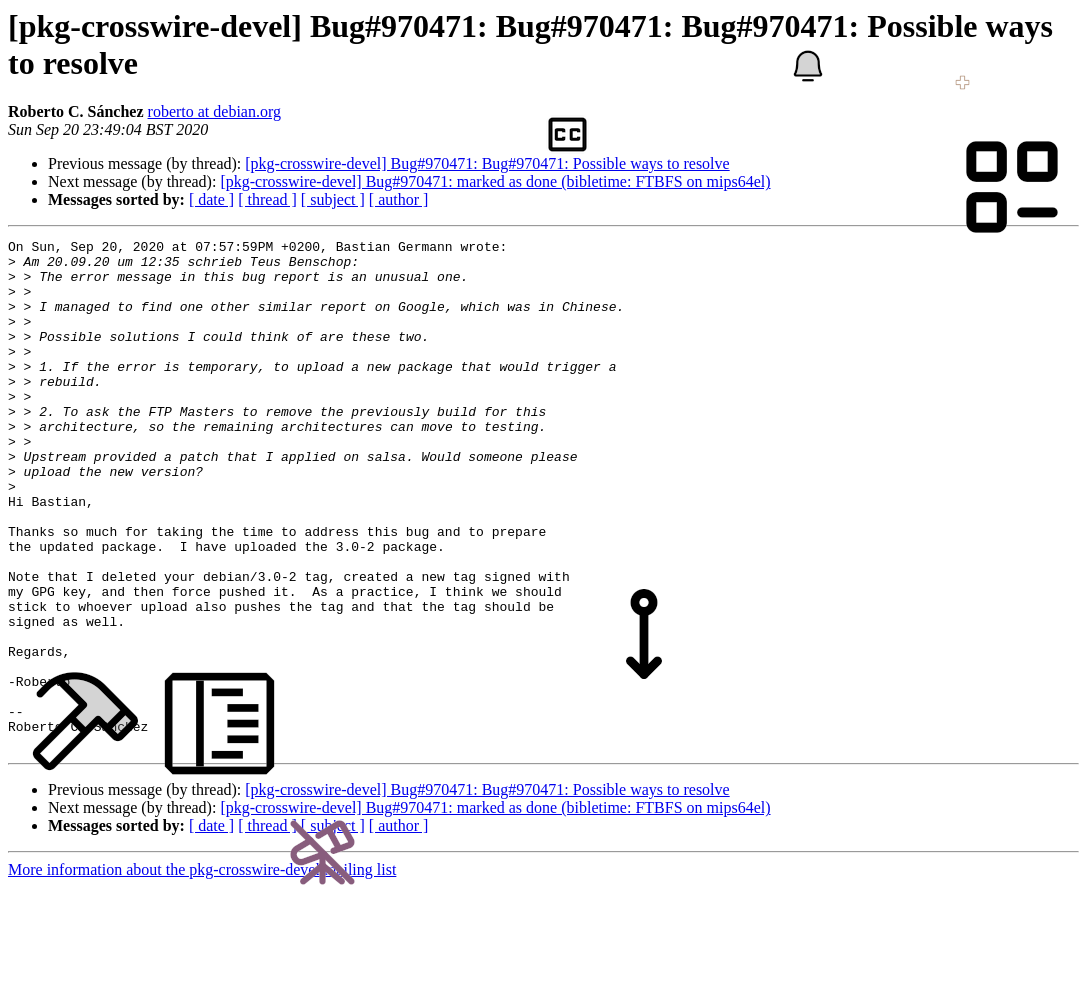  Describe the element at coordinates (567, 134) in the screenshot. I see `enable closed captions for video content` at that location.